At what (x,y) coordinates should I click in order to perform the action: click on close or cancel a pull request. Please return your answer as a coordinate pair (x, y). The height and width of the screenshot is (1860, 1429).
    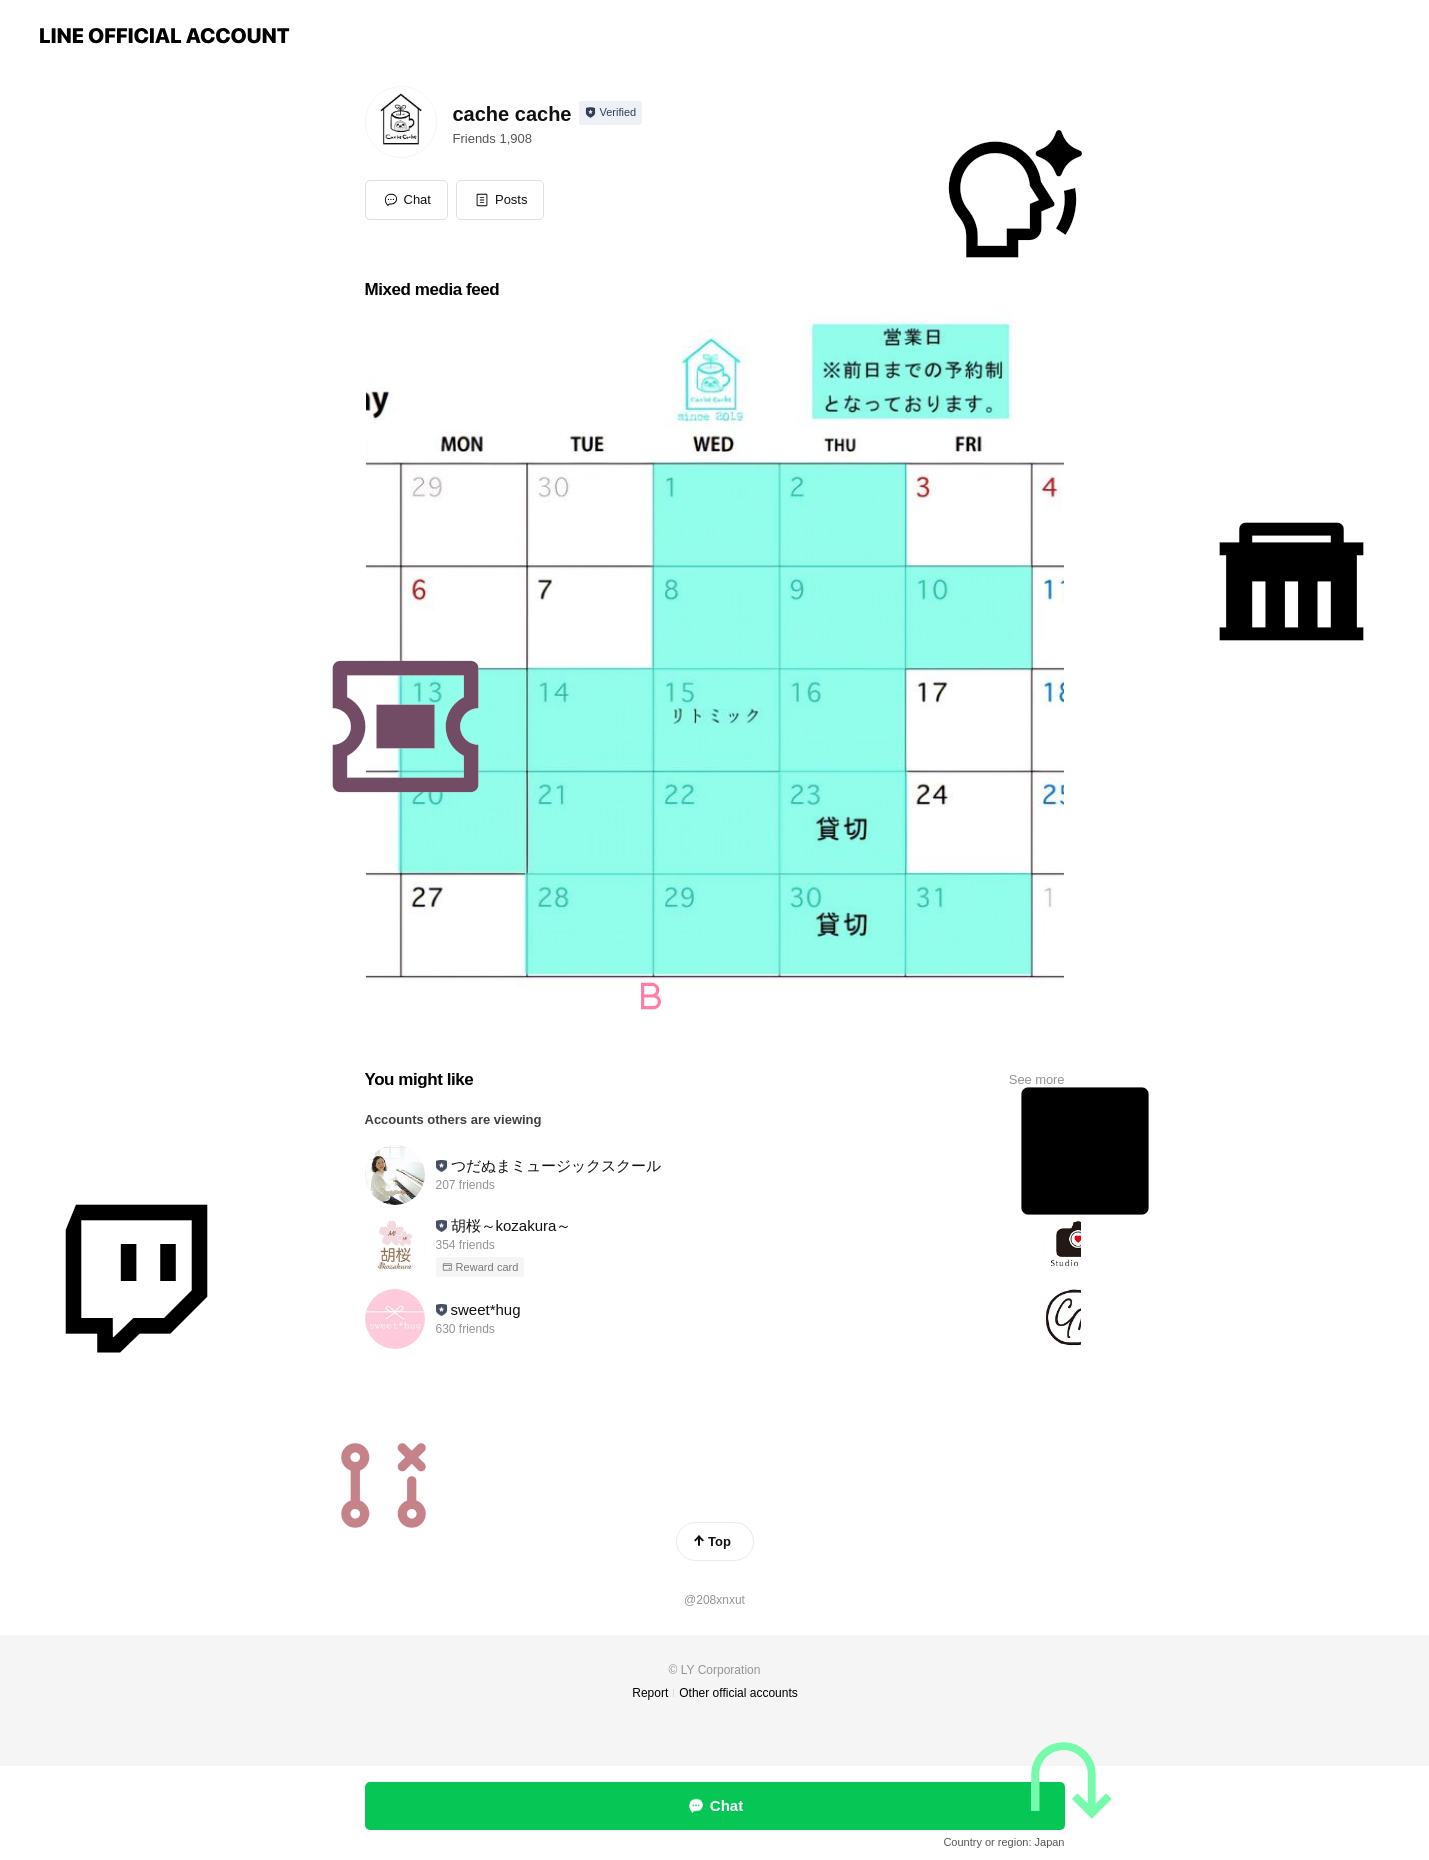
    Looking at the image, I should click on (383, 1485).